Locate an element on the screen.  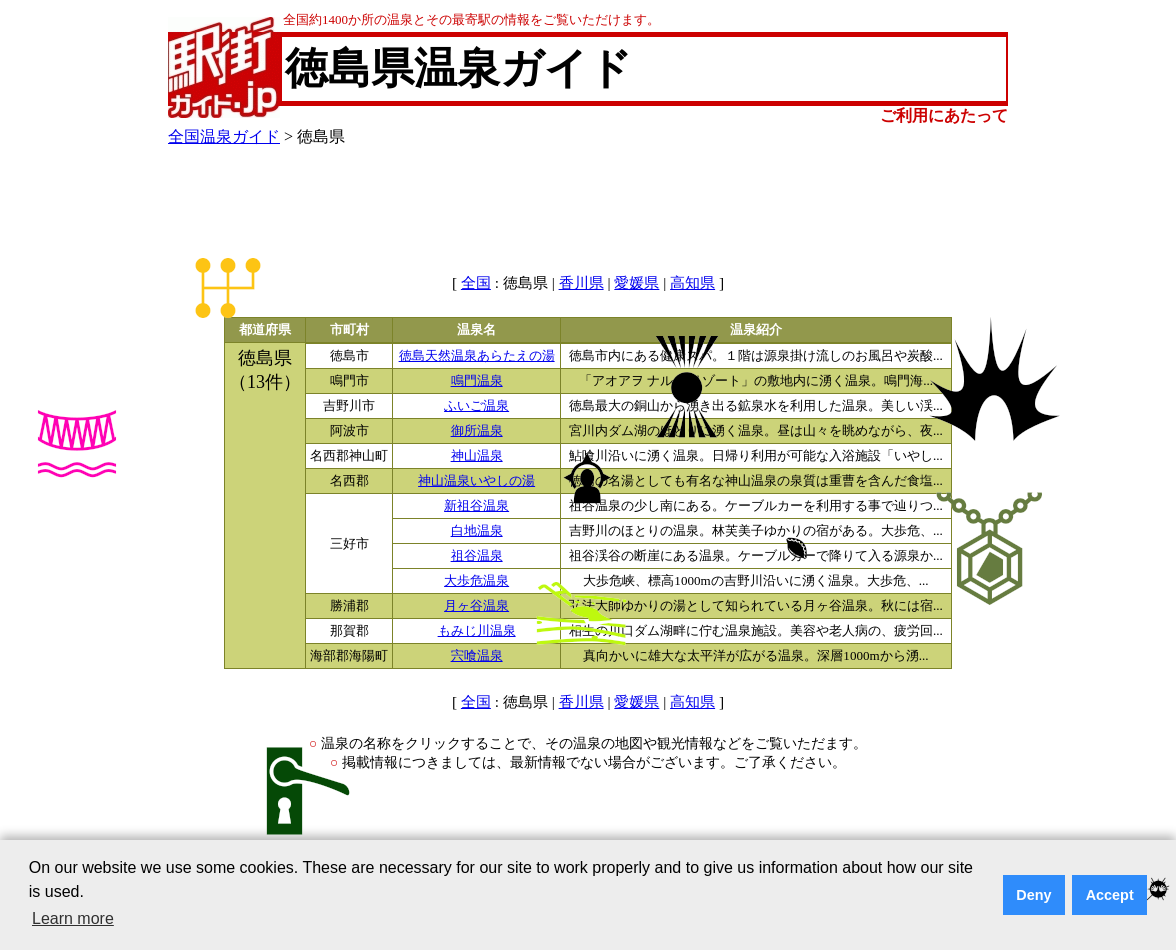
select manual transmission mode is located at coordinates (228, 288).